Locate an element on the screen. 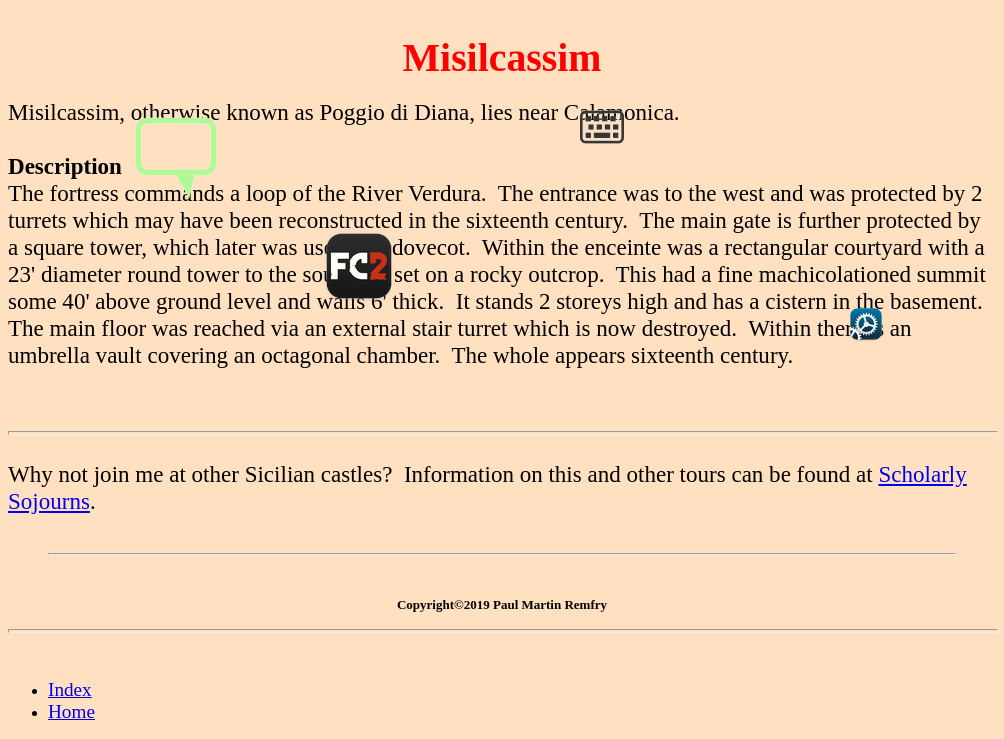 Image resolution: width=1004 pixels, height=739 pixels. keyboard input language indicator is located at coordinates (176, 158).